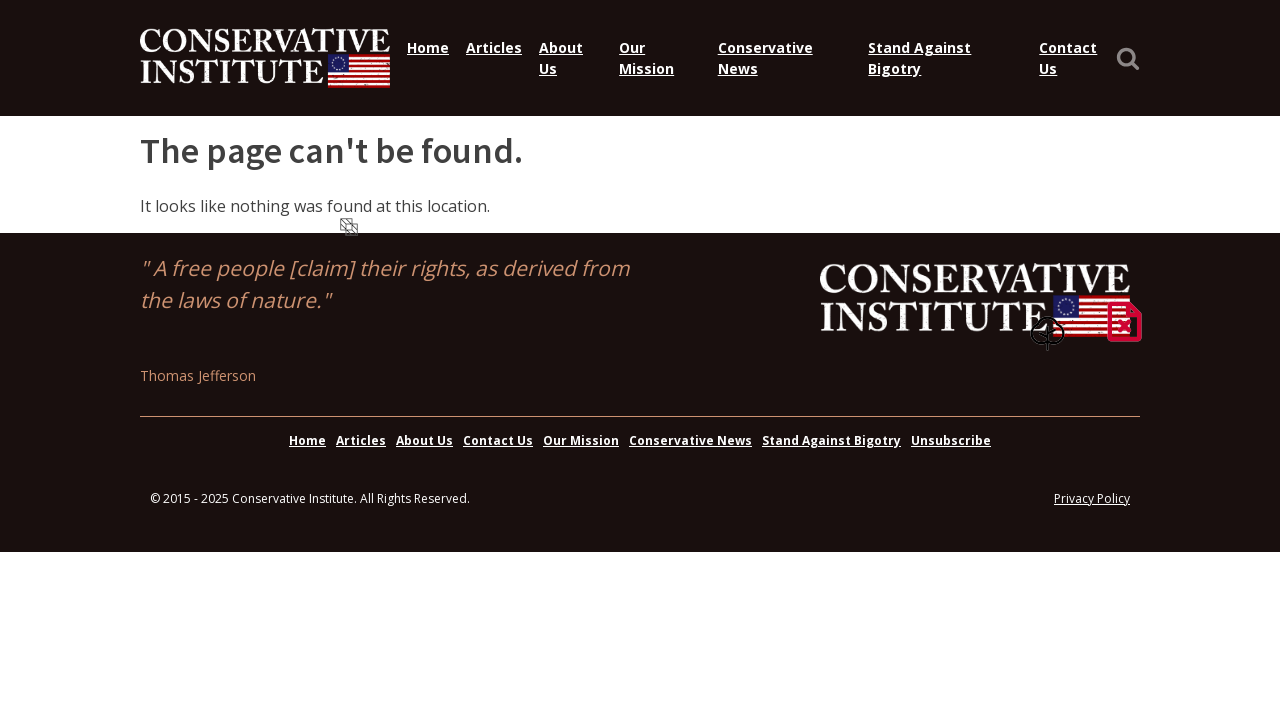 Image resolution: width=1280 pixels, height=720 pixels. I want to click on exclude overlapping areas in shape editing, so click(349, 227).